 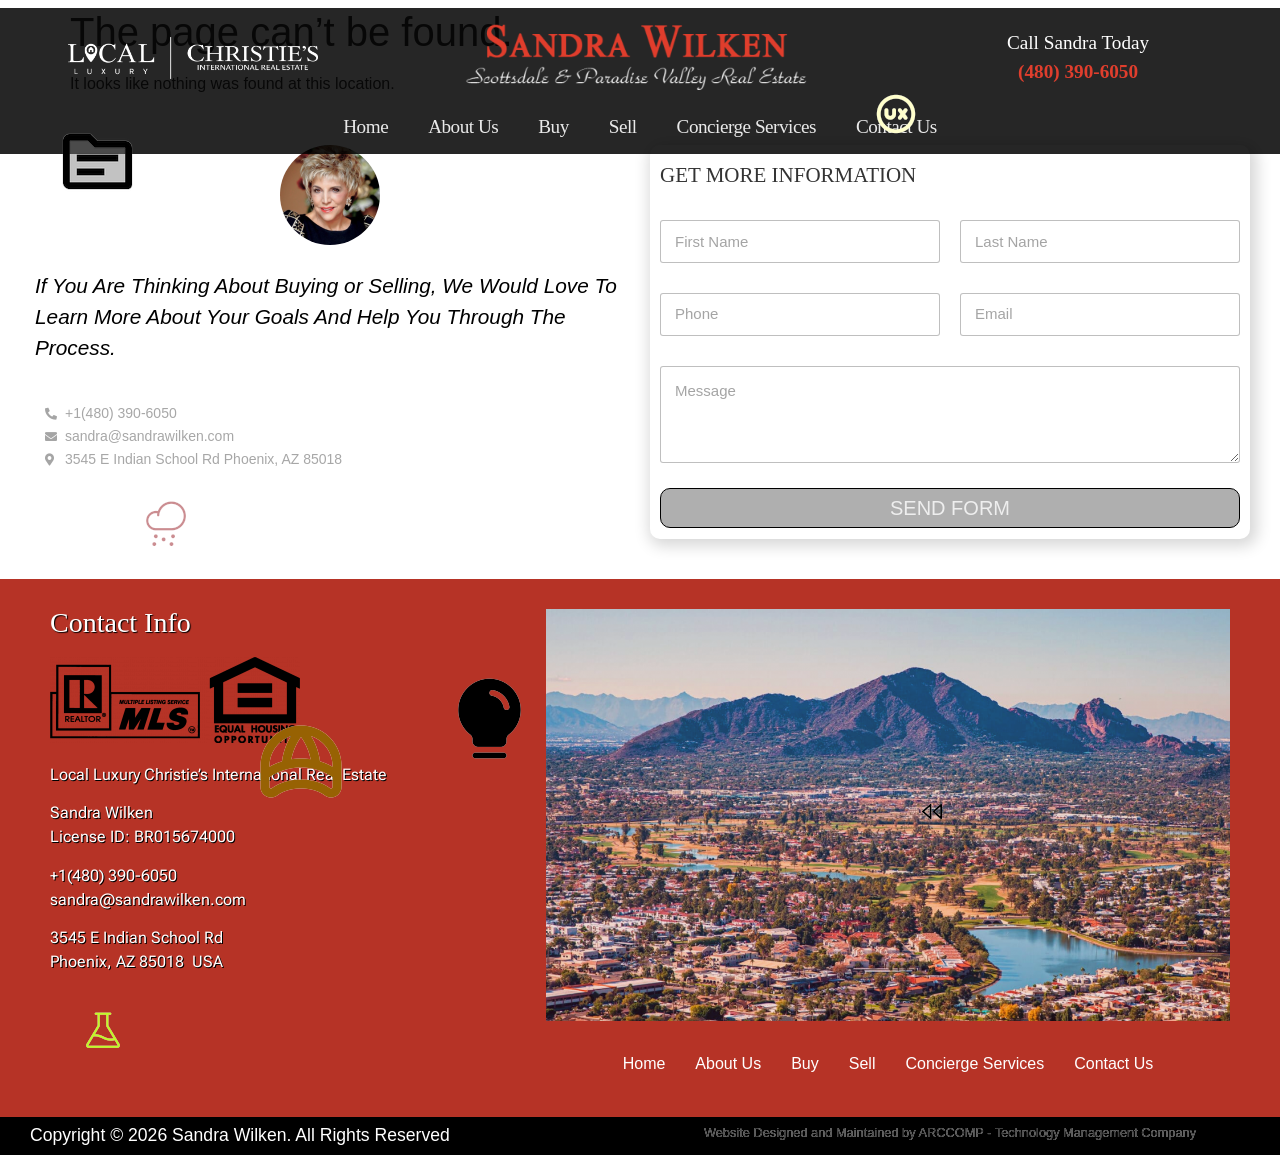 What do you see at coordinates (932, 811) in the screenshot?
I see `skip to previous track` at bounding box center [932, 811].